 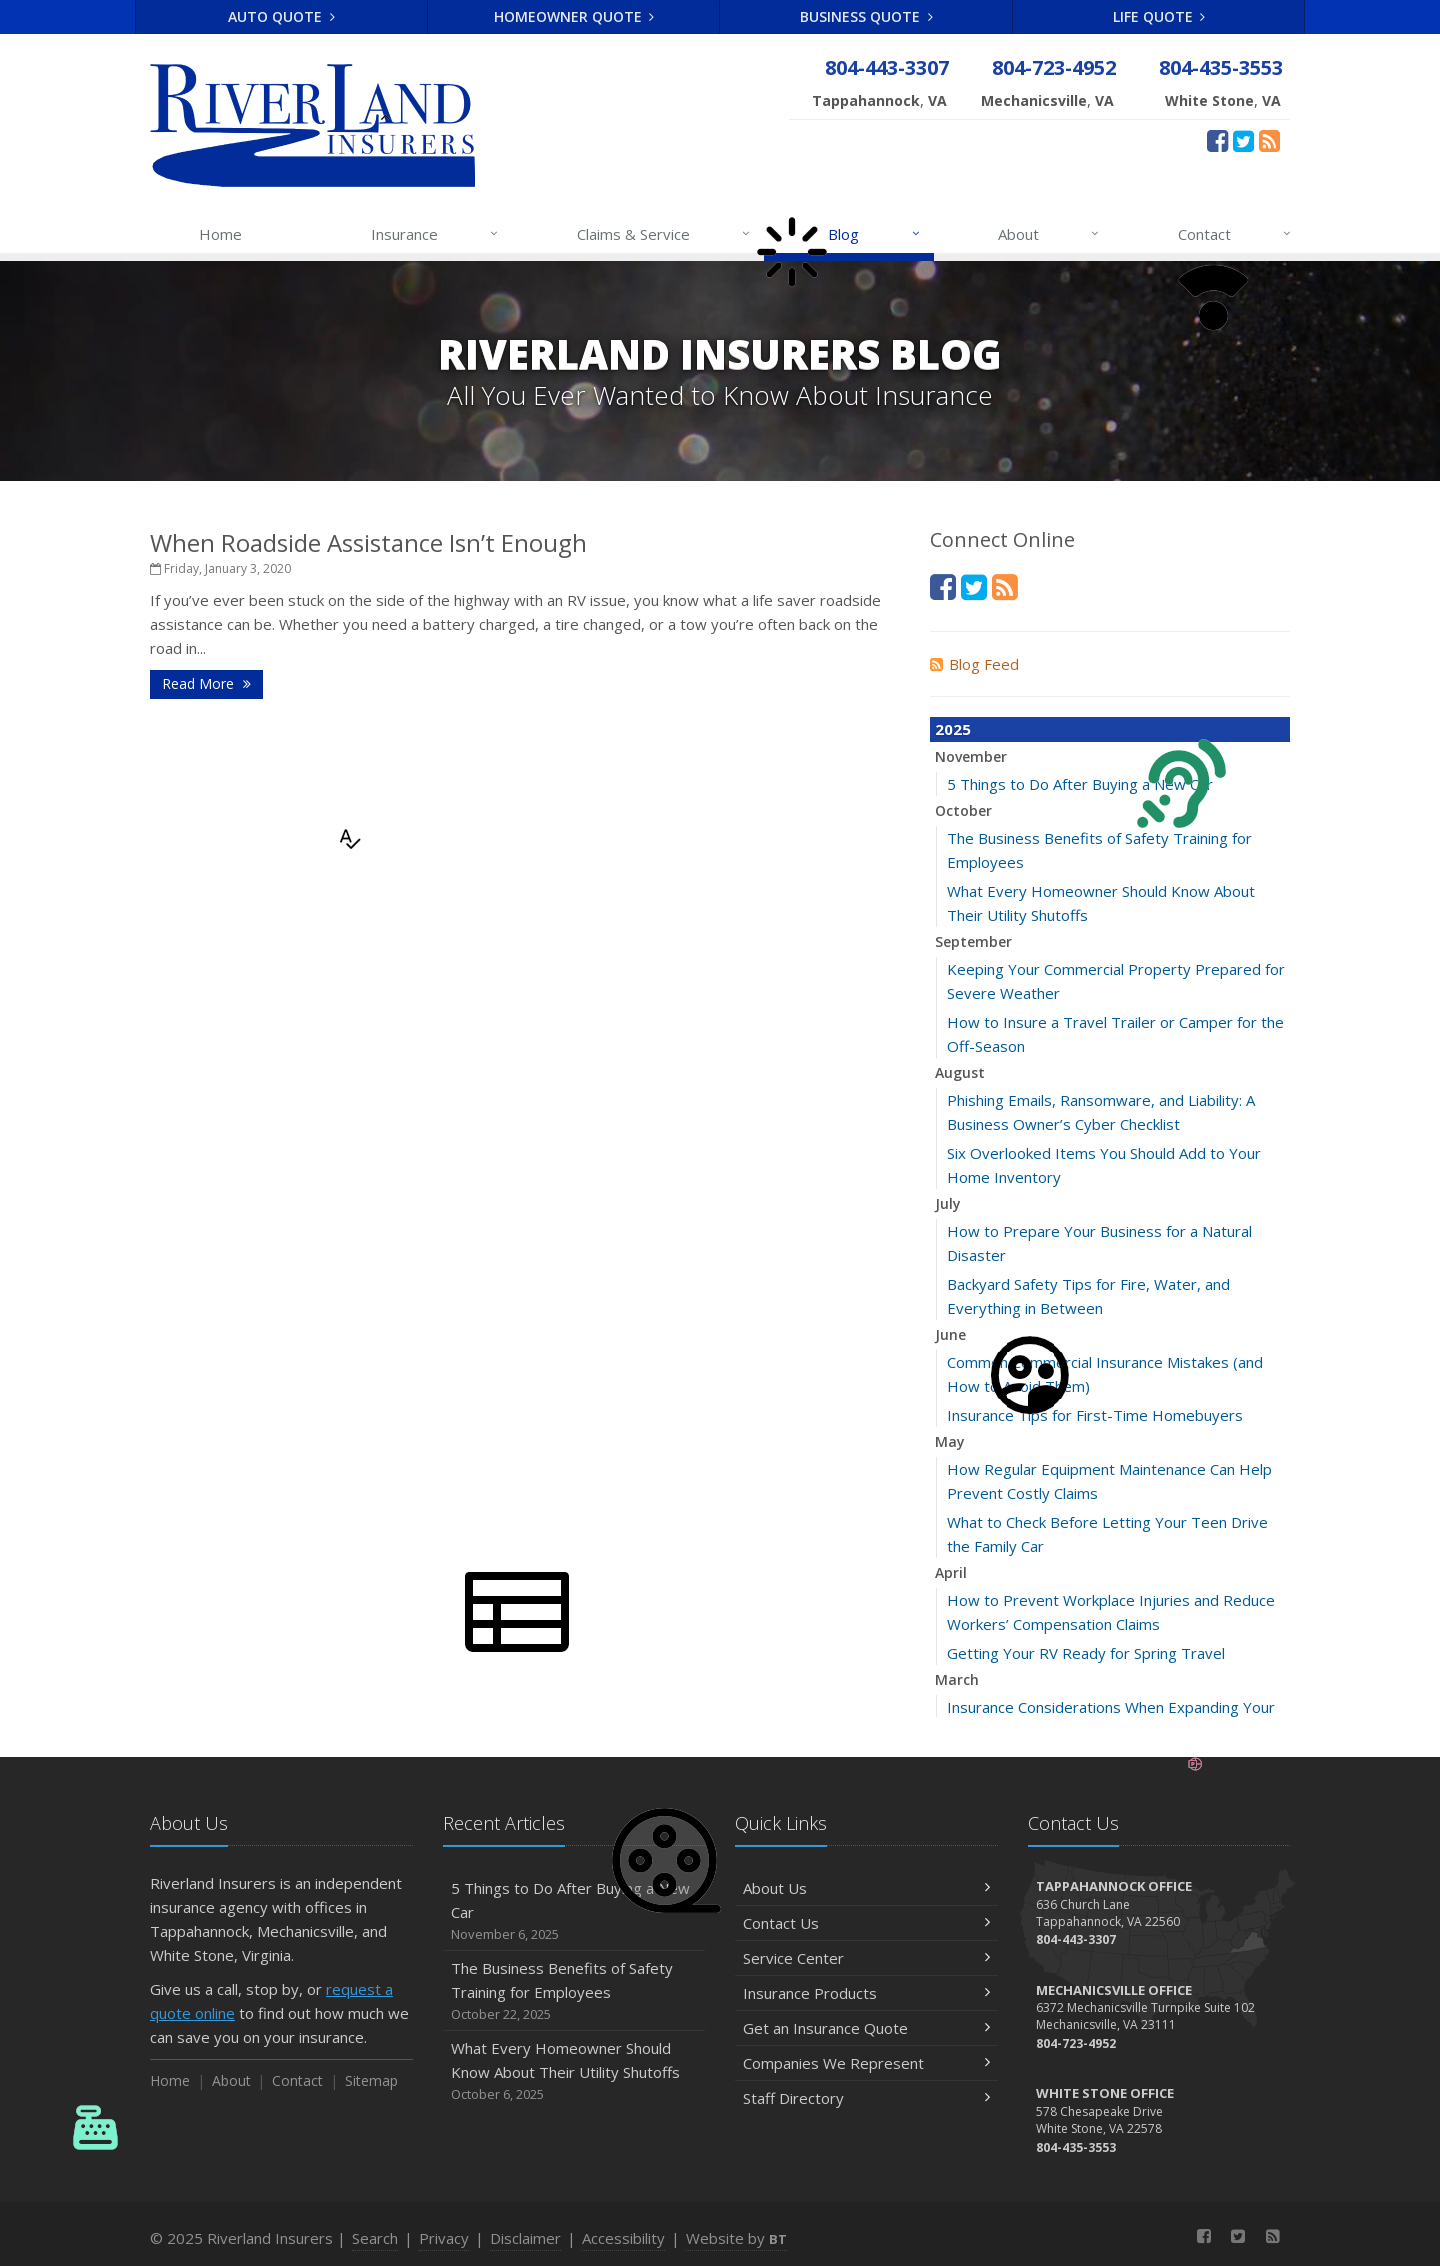 I want to click on collapse an expanded section, so click(x=385, y=117).